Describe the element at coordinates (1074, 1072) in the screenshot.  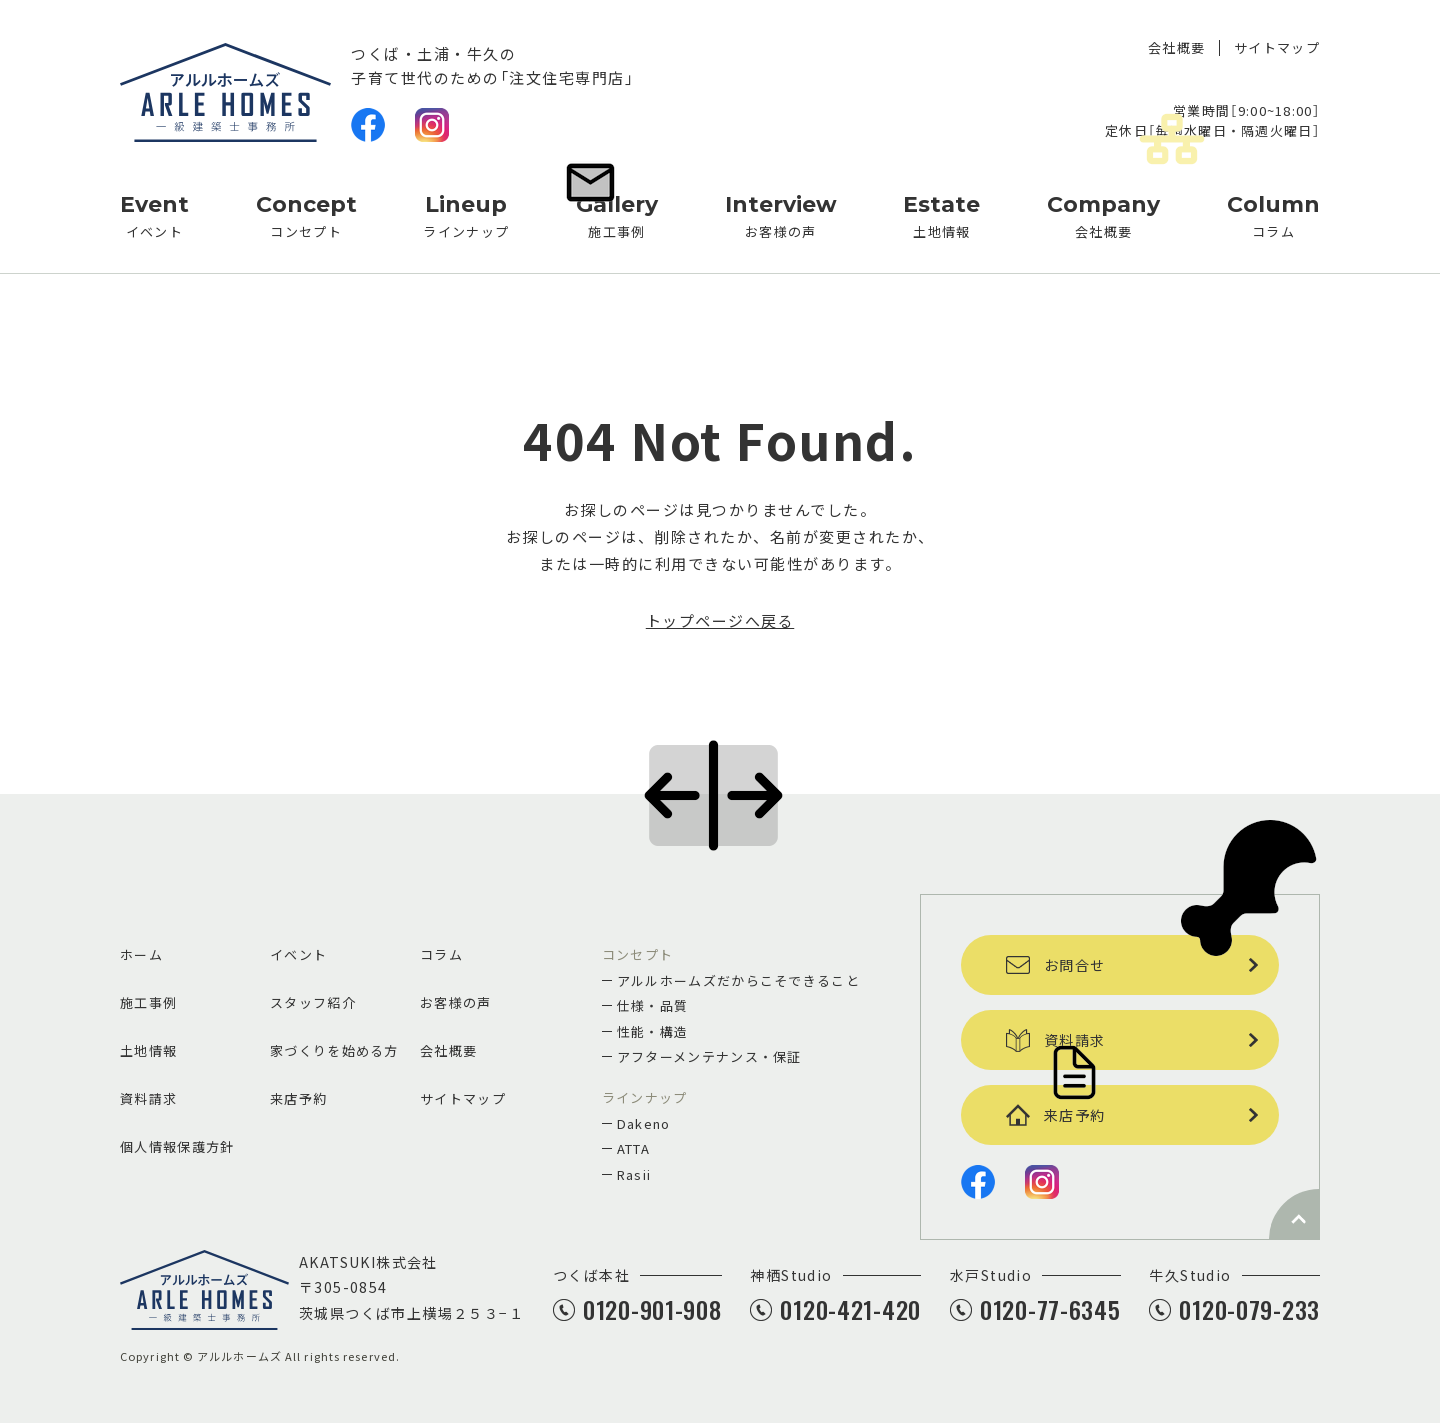
I see `view document details` at that location.